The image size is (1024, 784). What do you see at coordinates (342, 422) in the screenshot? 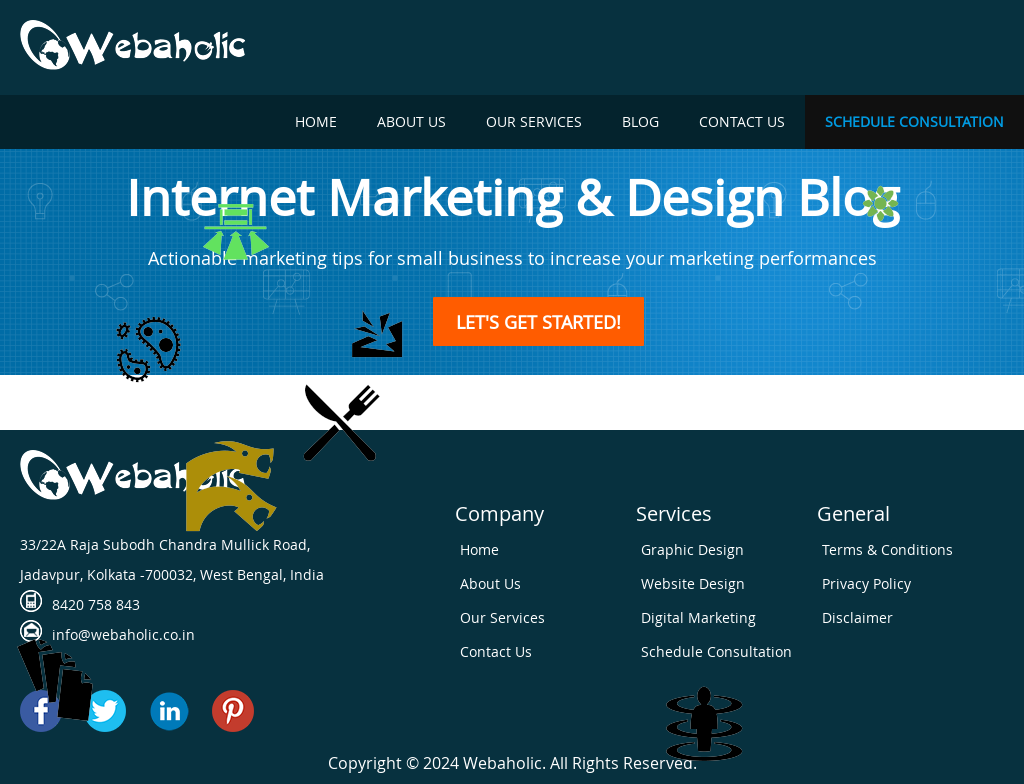
I see `find nearby restaurants or dining options` at bounding box center [342, 422].